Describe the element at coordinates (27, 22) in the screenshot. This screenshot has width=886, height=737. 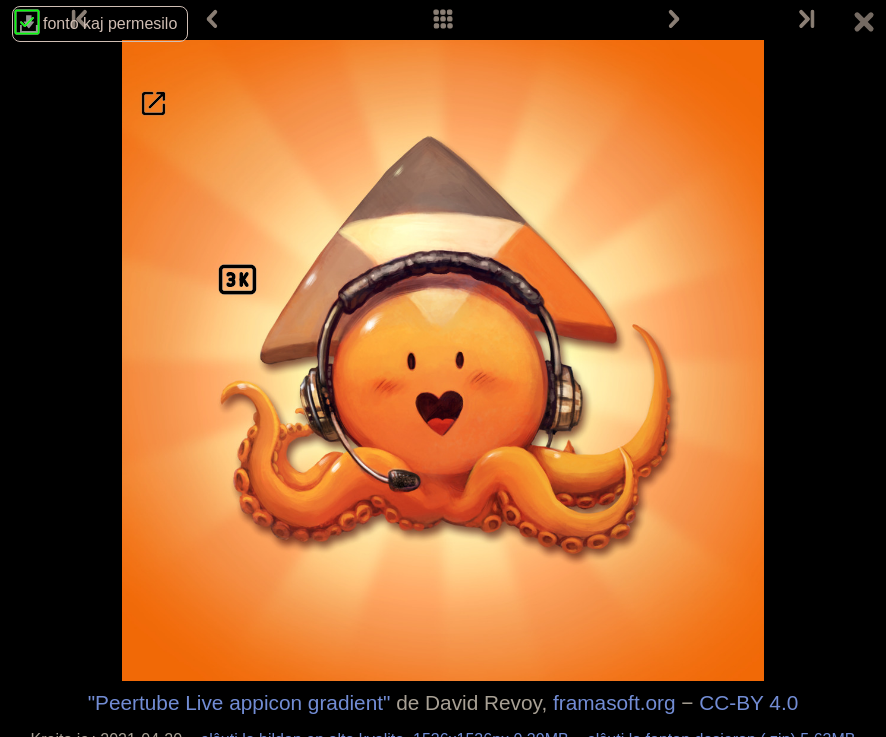
I see `select or confirm an option` at that location.